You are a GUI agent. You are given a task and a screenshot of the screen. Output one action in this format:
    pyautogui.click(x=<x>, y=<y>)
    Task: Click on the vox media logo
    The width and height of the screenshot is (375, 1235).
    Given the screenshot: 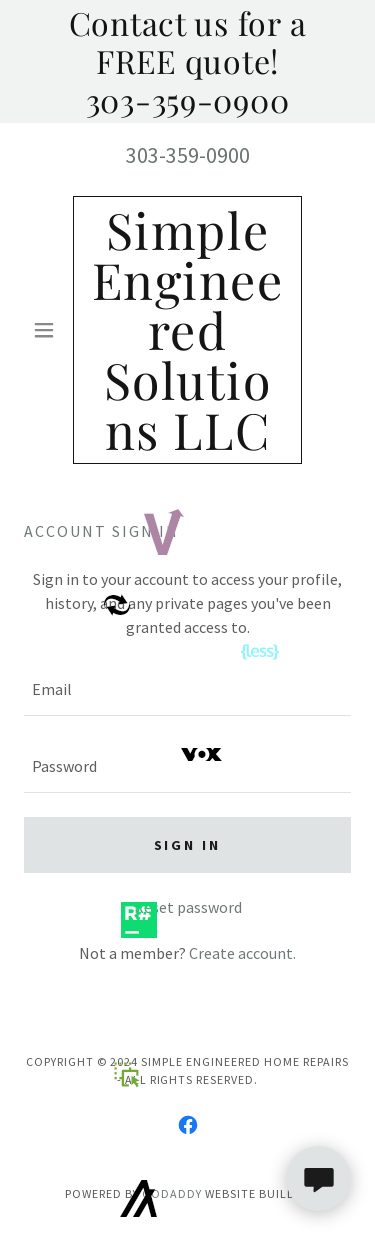 What is the action you would take?
    pyautogui.click(x=201, y=754)
    